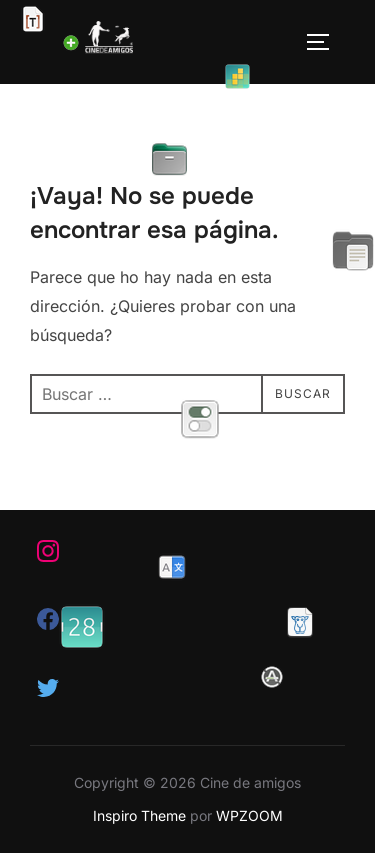 The width and height of the screenshot is (375, 854). What do you see at coordinates (300, 622) in the screenshot?
I see `indicates a perl script or program file` at bounding box center [300, 622].